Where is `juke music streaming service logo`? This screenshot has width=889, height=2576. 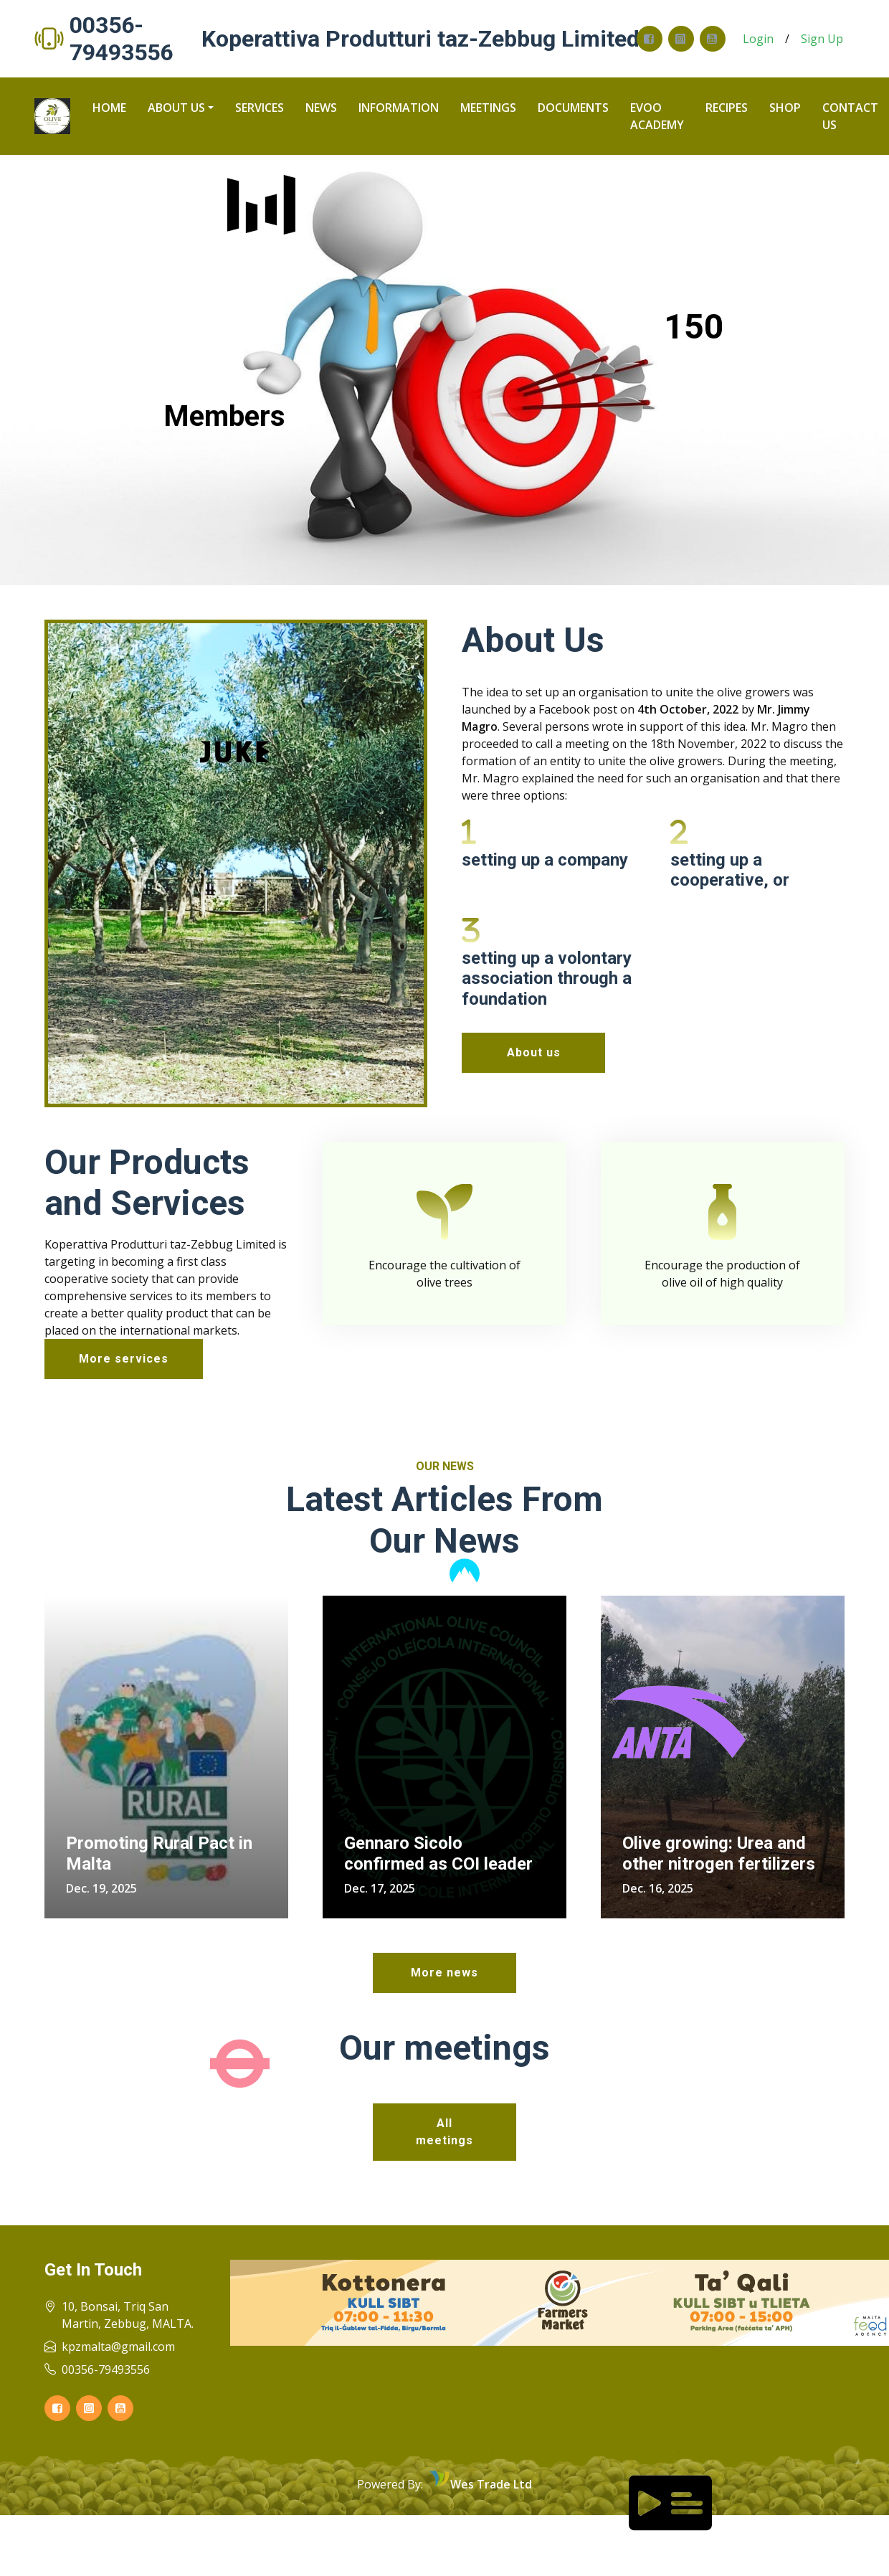
juke music streaming service logo is located at coordinates (234, 752).